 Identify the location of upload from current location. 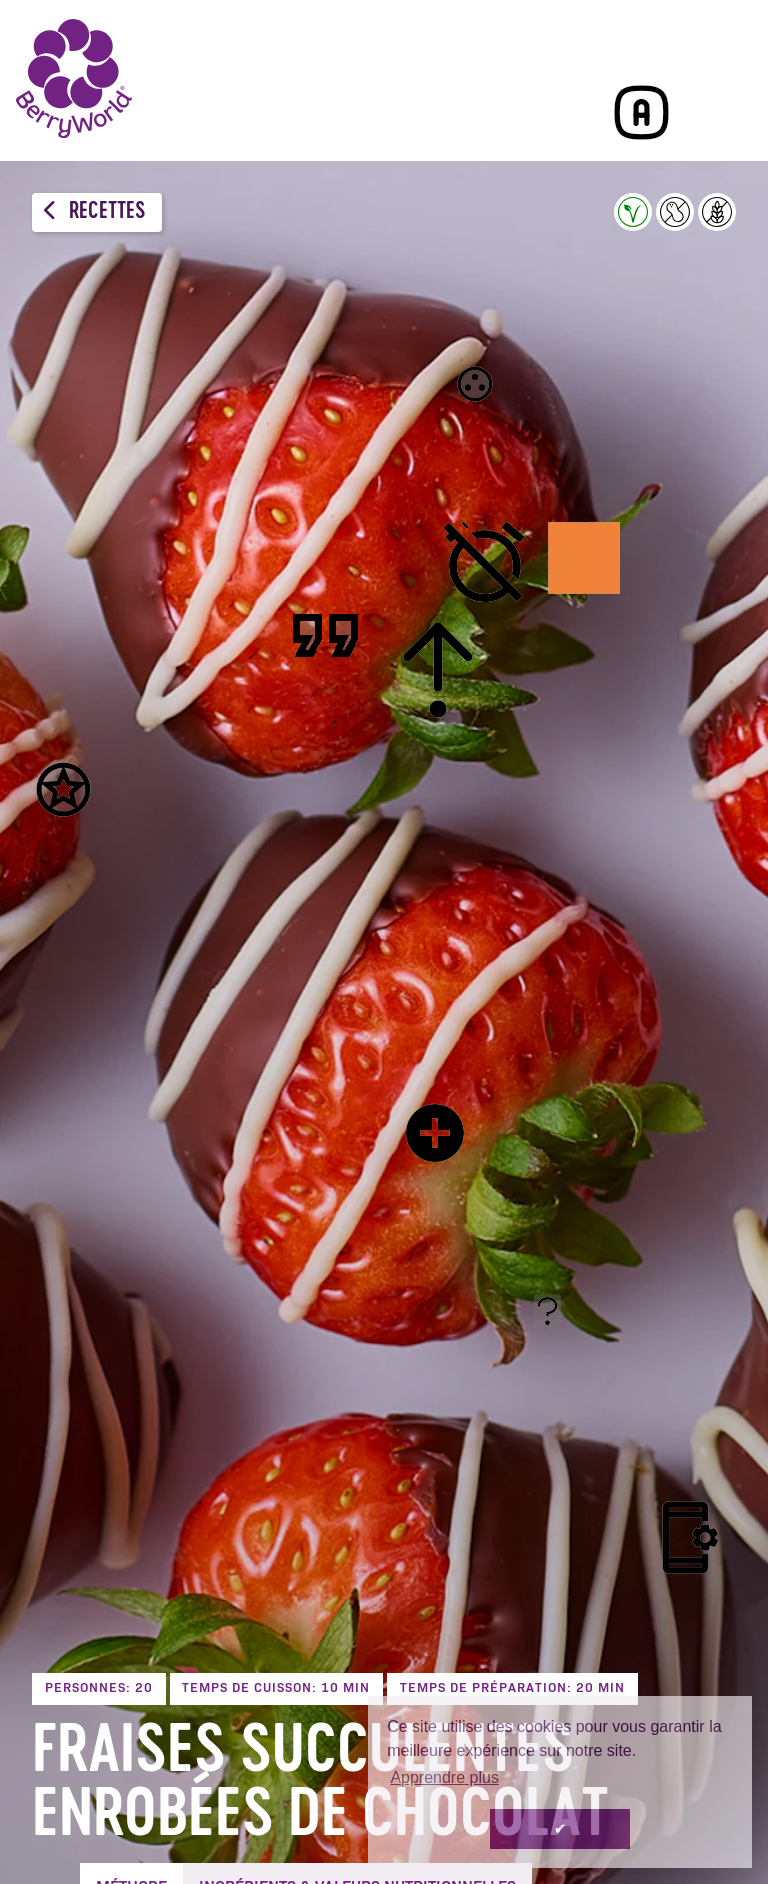
(438, 670).